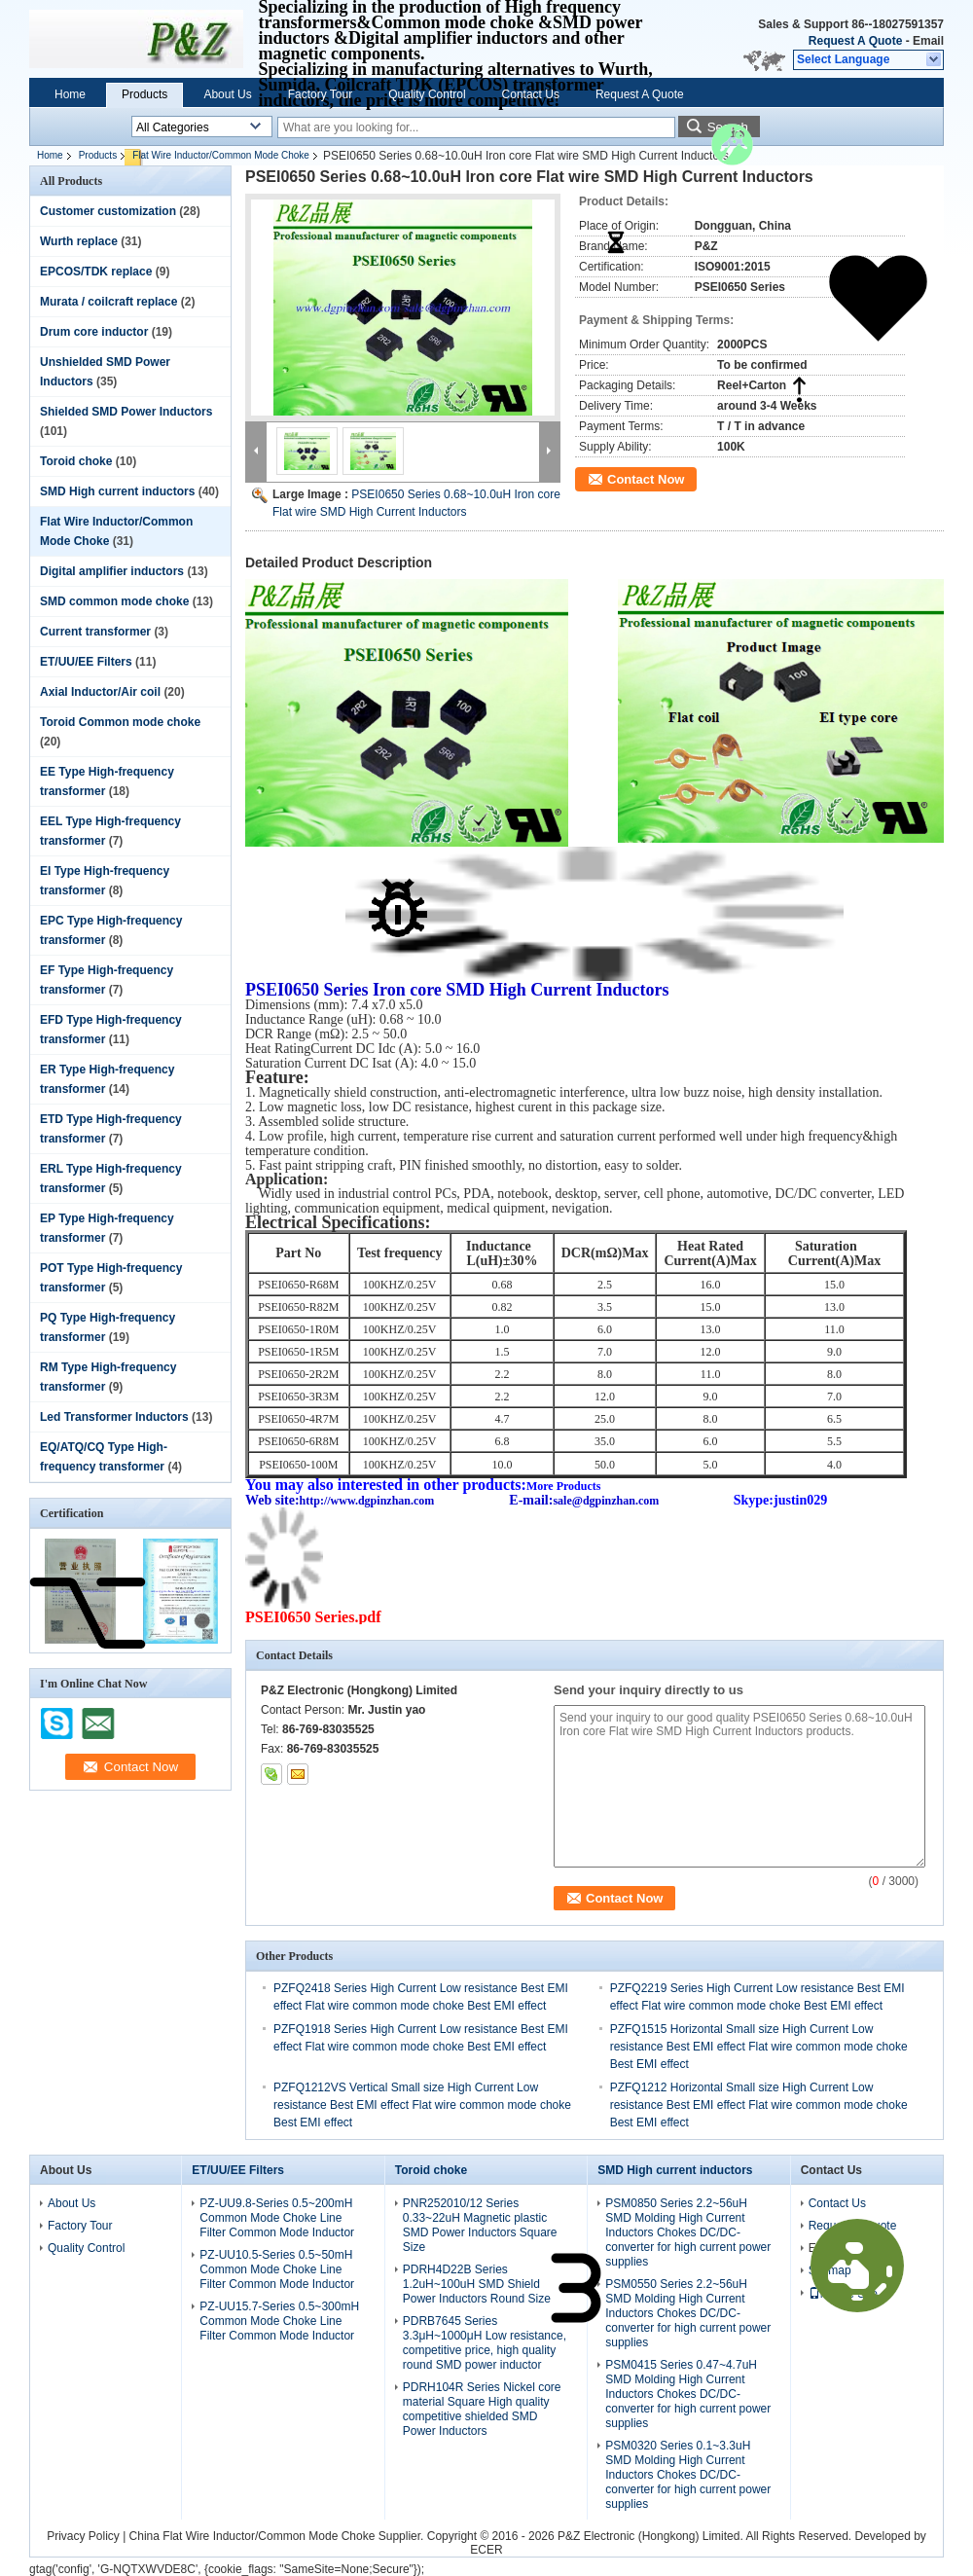 The image size is (973, 2576). Describe the element at coordinates (616, 242) in the screenshot. I see `indicates a process is in progress or loading` at that location.